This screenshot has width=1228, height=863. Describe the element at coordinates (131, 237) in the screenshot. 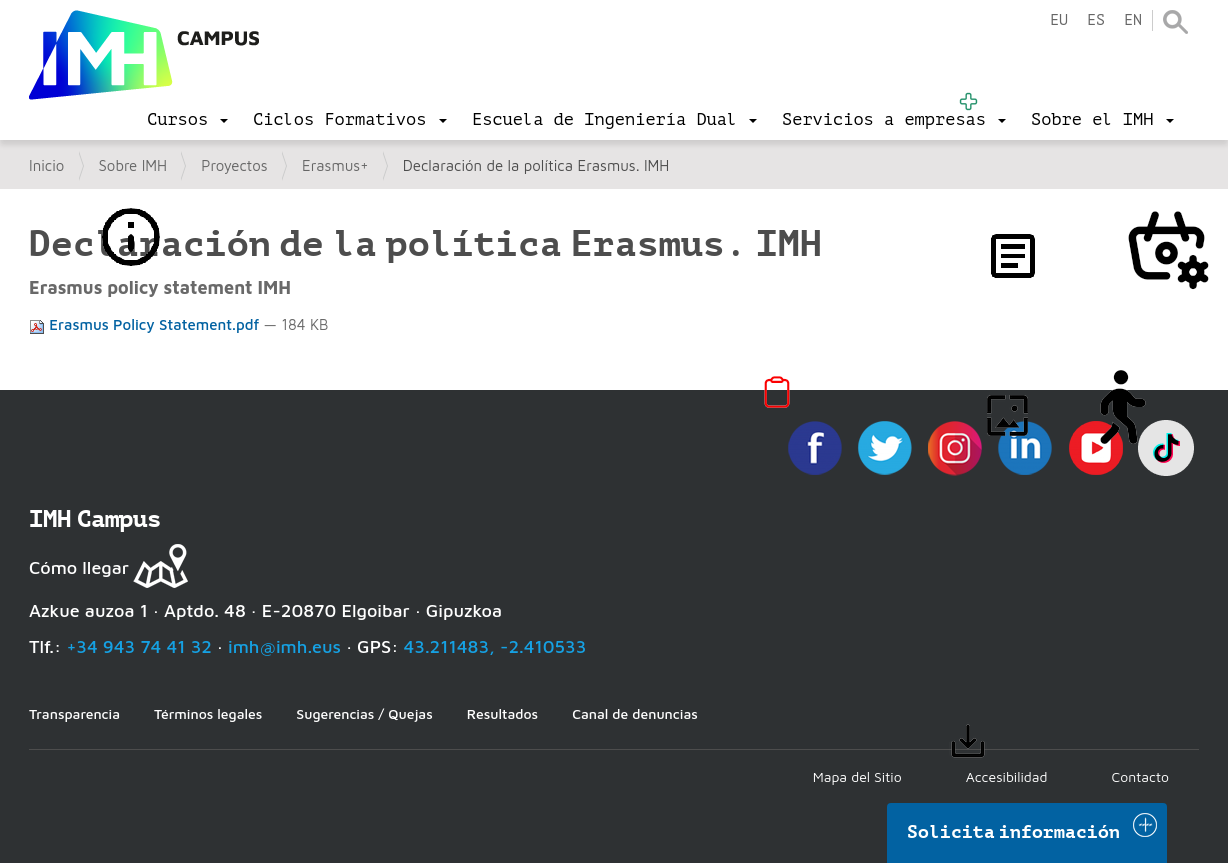

I see `view more information or details` at that location.